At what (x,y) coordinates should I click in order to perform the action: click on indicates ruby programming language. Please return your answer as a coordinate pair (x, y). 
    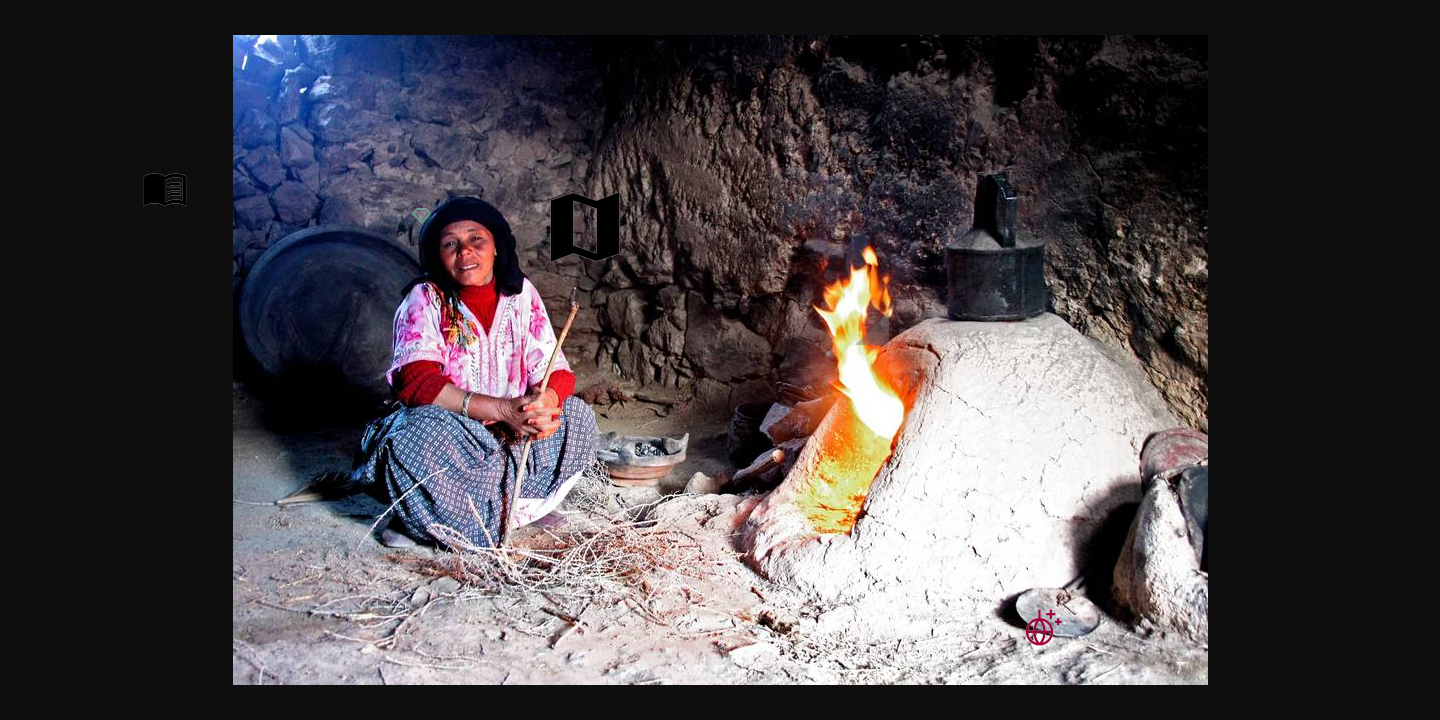
    Looking at the image, I should click on (421, 215).